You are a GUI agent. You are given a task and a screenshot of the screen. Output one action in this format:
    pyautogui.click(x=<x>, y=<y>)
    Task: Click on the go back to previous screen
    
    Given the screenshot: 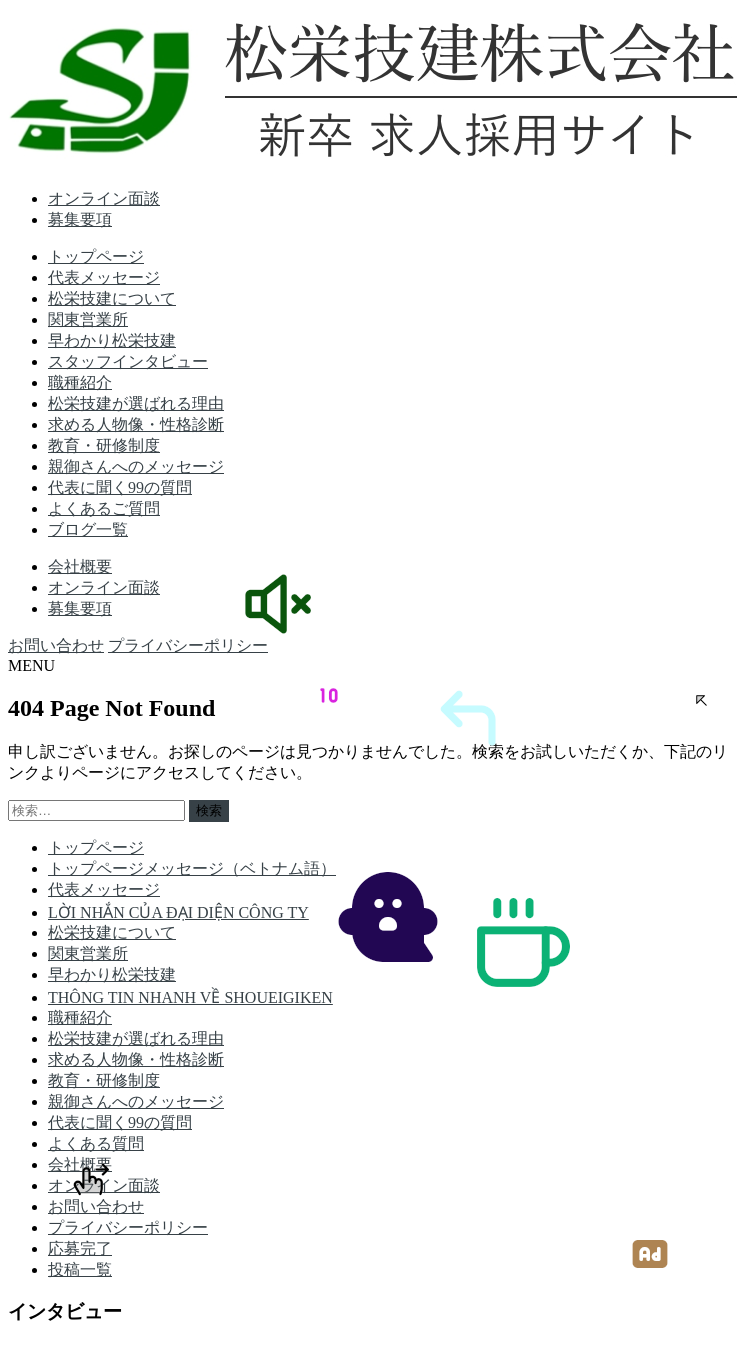 What is the action you would take?
    pyautogui.click(x=470, y=720)
    